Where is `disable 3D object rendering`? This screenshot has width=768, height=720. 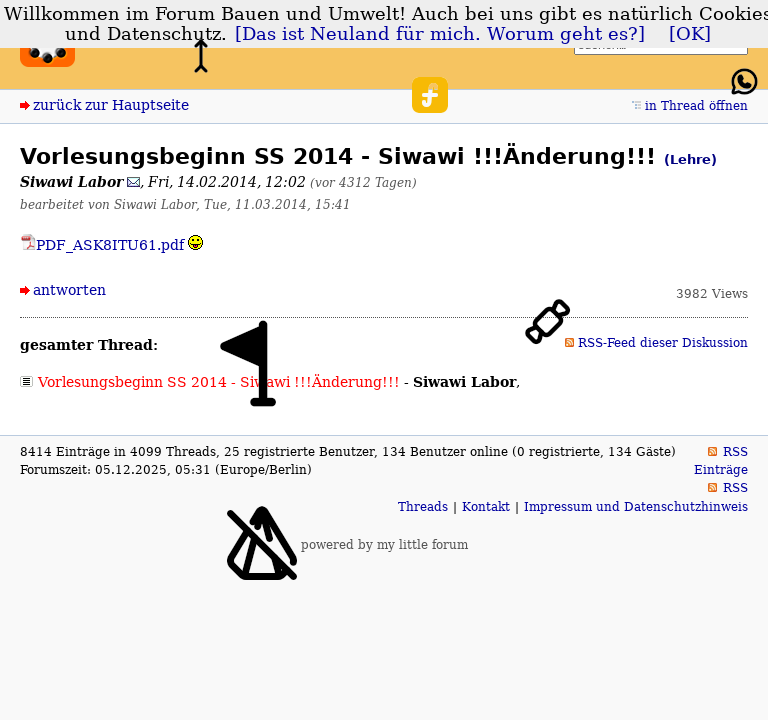 disable 3D object rendering is located at coordinates (262, 545).